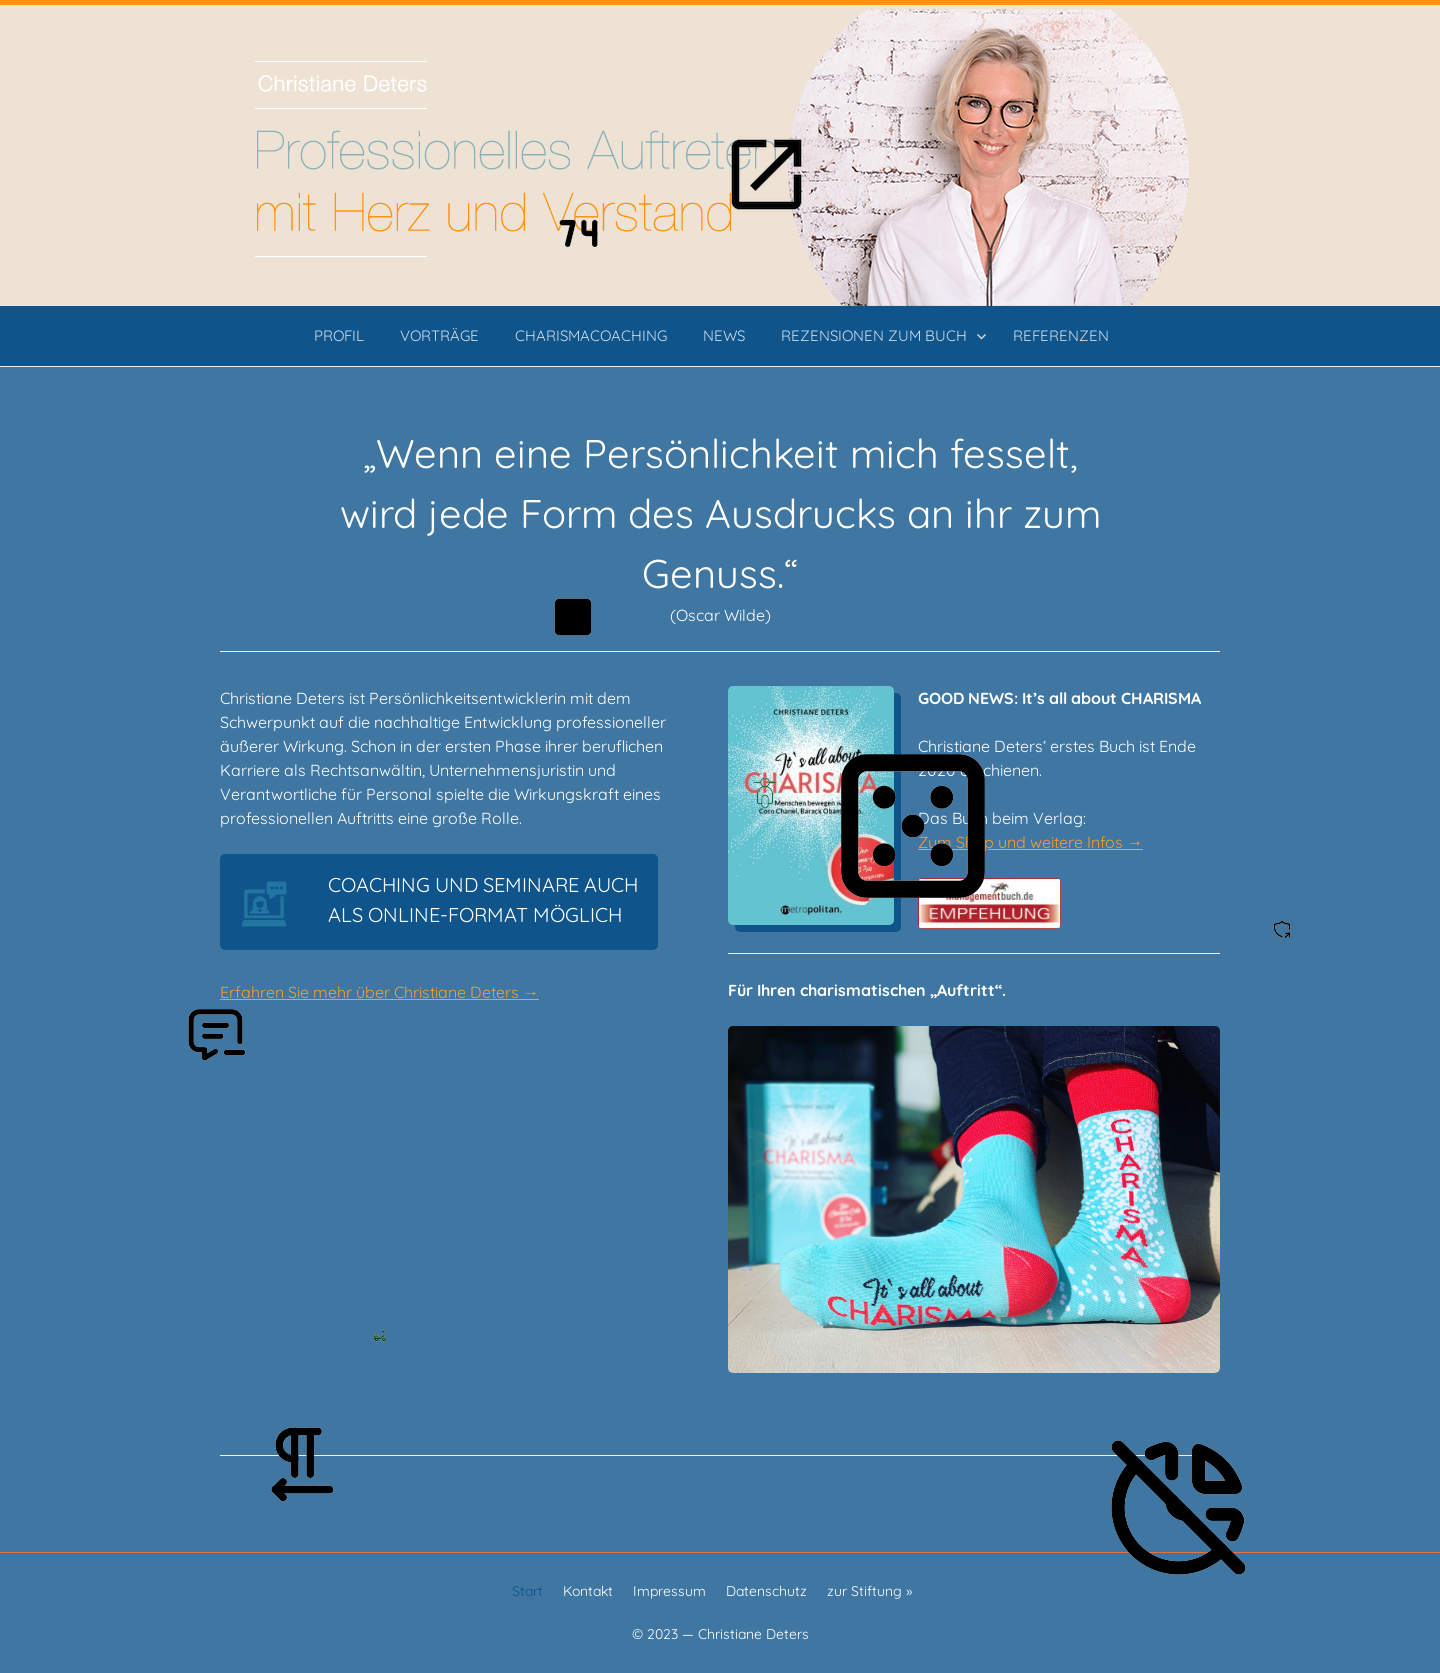 Image resolution: width=1440 pixels, height=1673 pixels. What do you see at coordinates (766, 174) in the screenshot?
I see `open link in a new window or tab` at bounding box center [766, 174].